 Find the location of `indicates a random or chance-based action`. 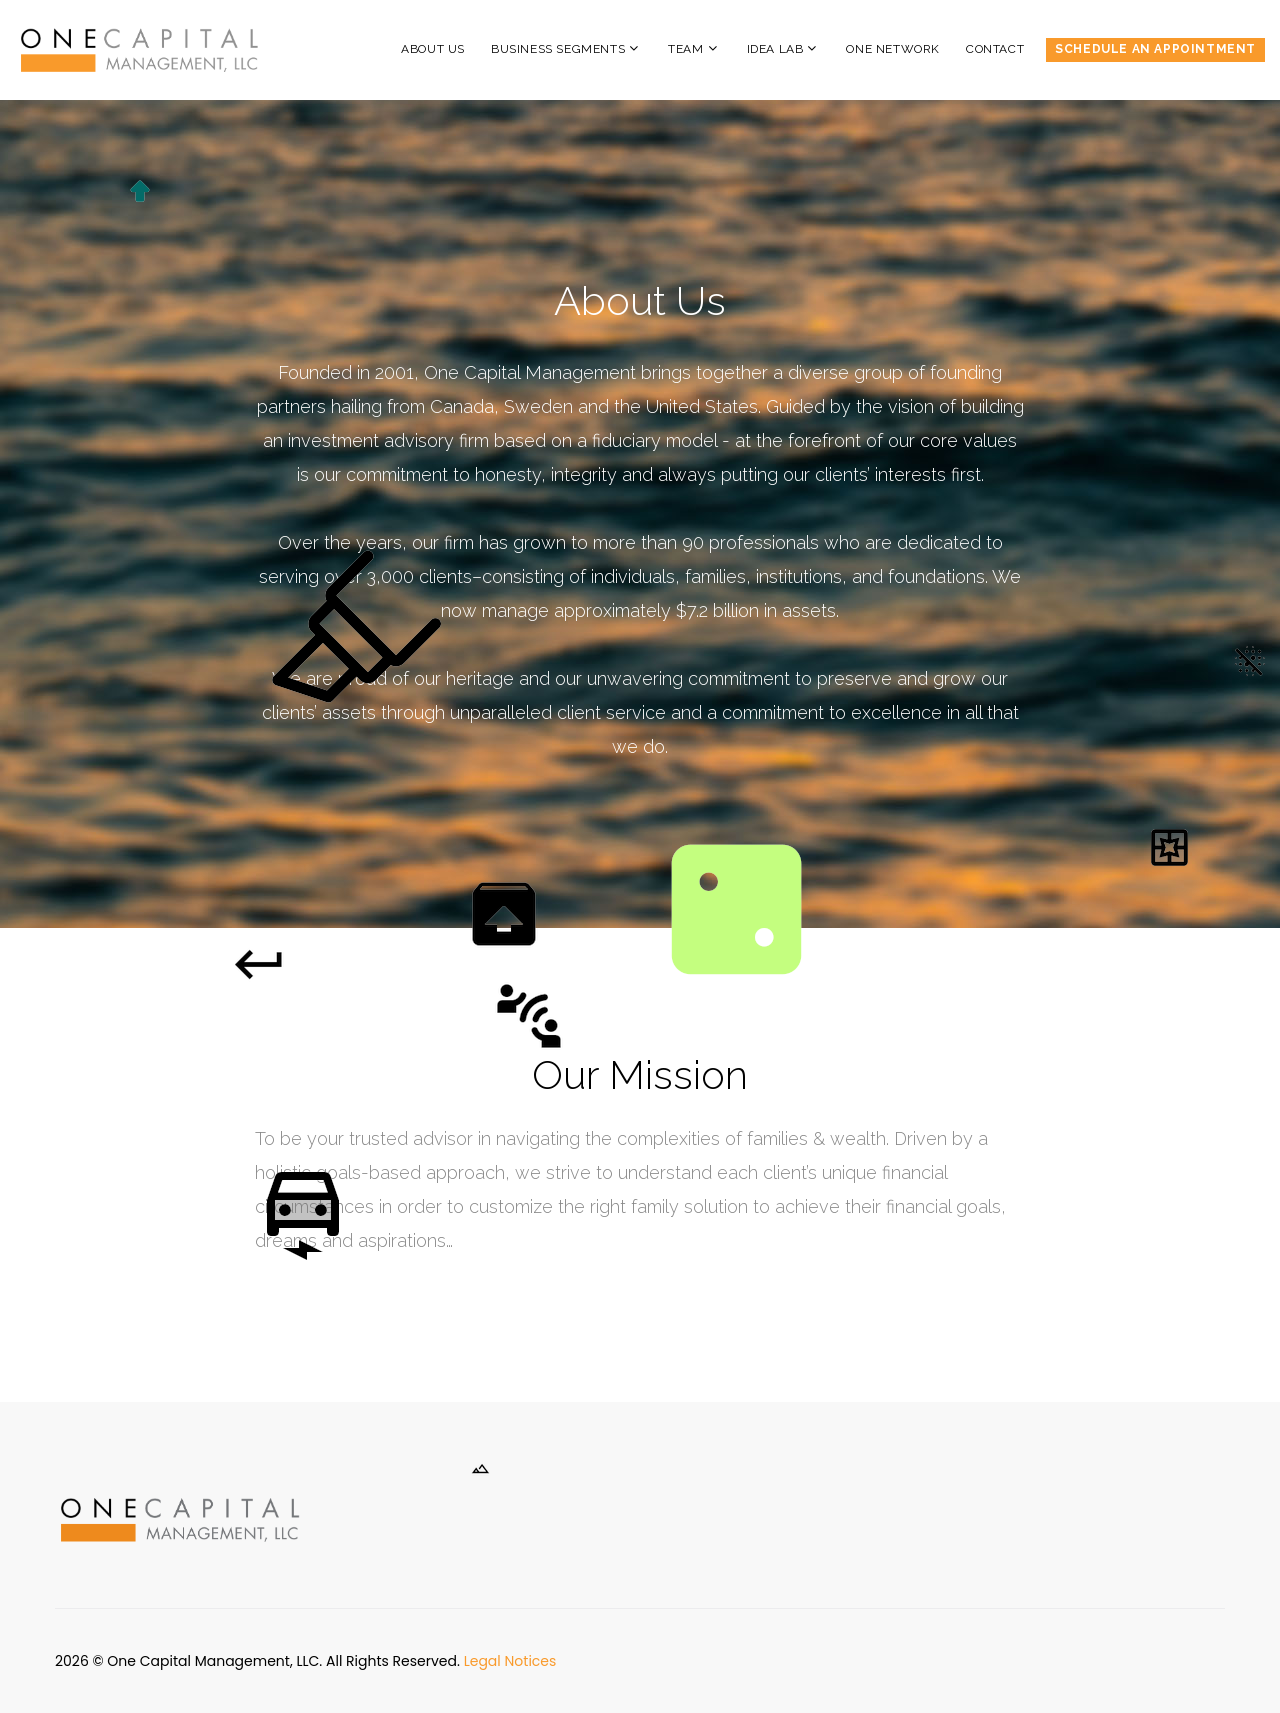

indicates a random or chance-based action is located at coordinates (736, 909).